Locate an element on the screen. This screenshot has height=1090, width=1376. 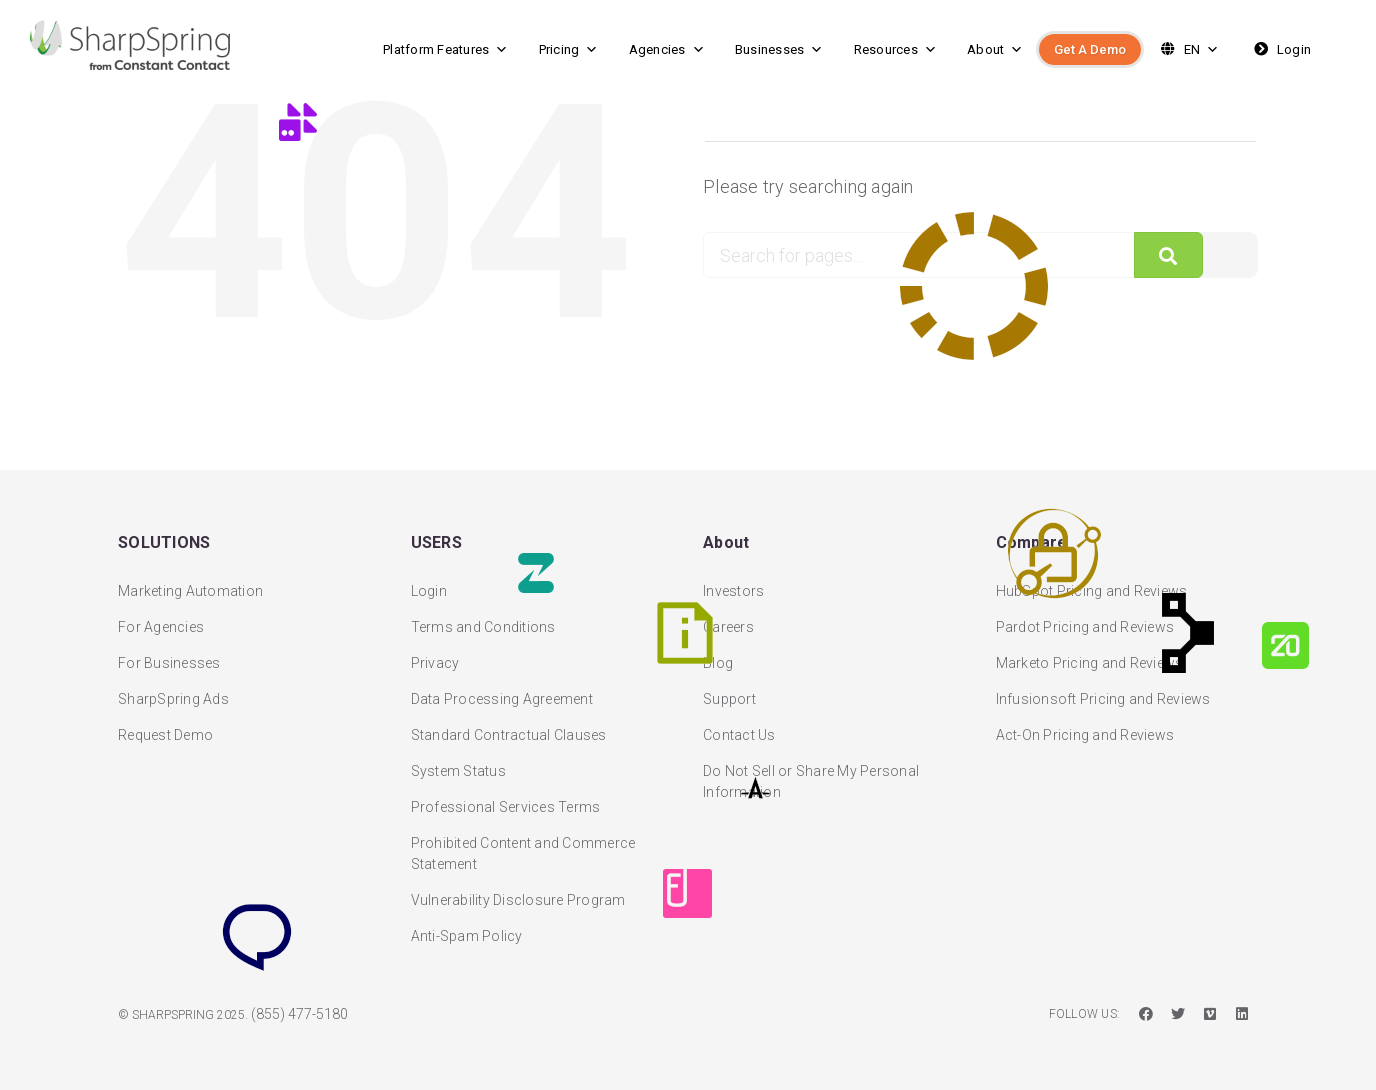
open chat or messaging is located at coordinates (257, 935).